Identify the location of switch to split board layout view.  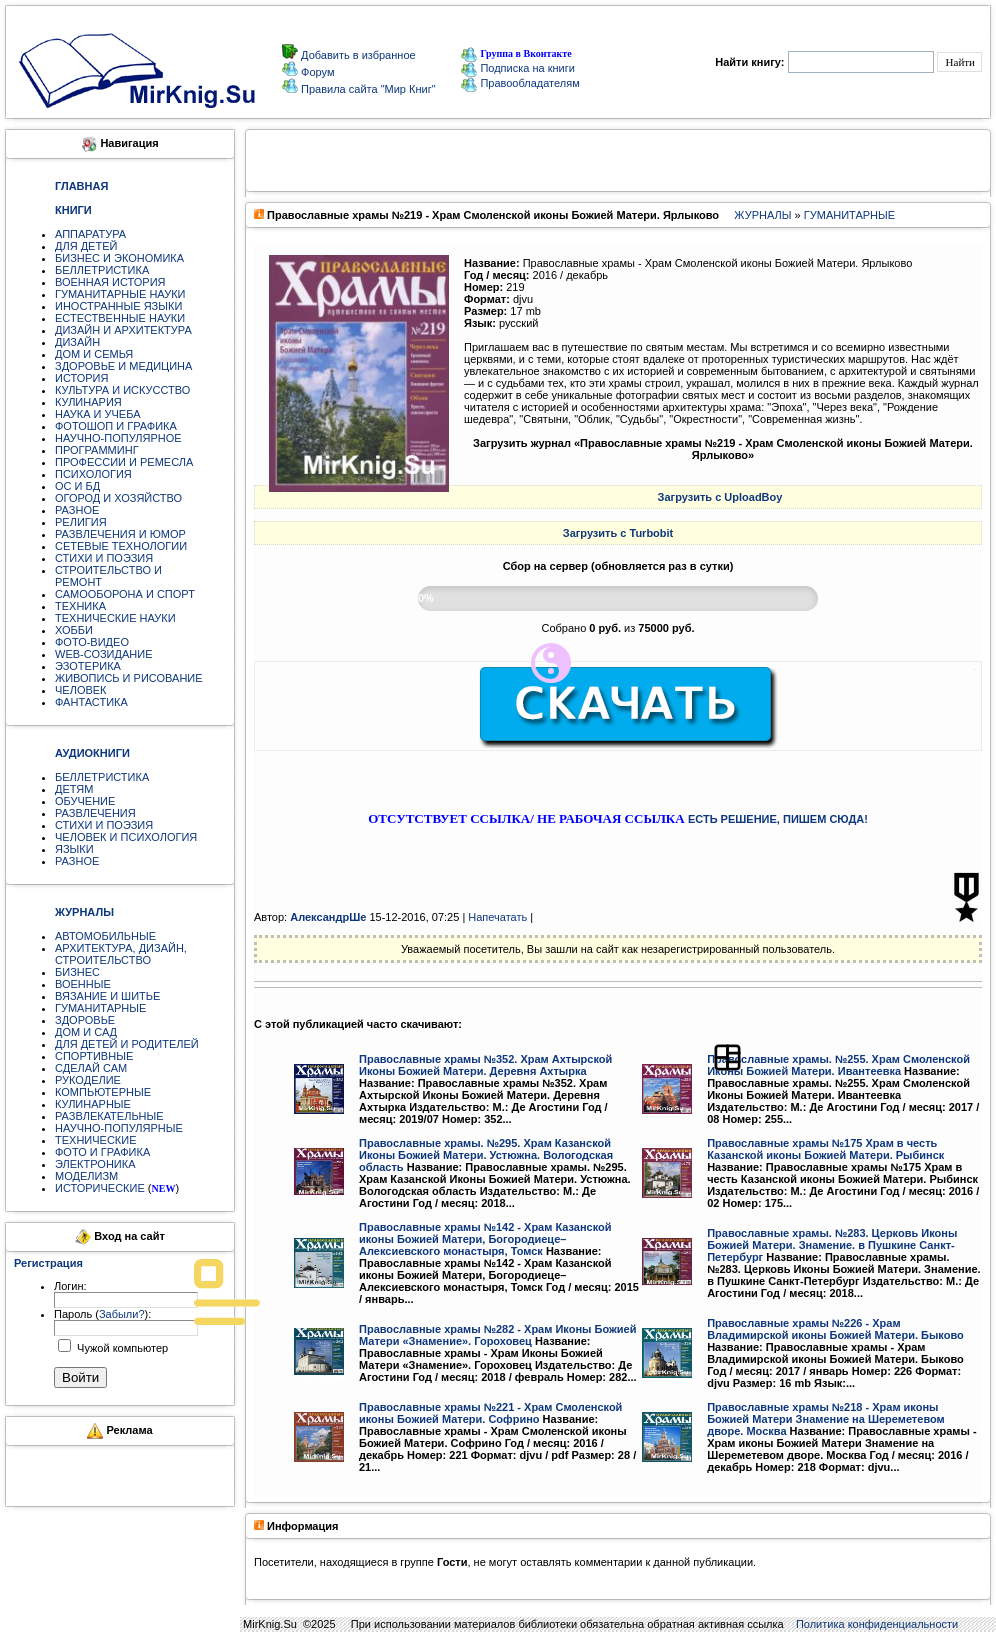
(727, 1057).